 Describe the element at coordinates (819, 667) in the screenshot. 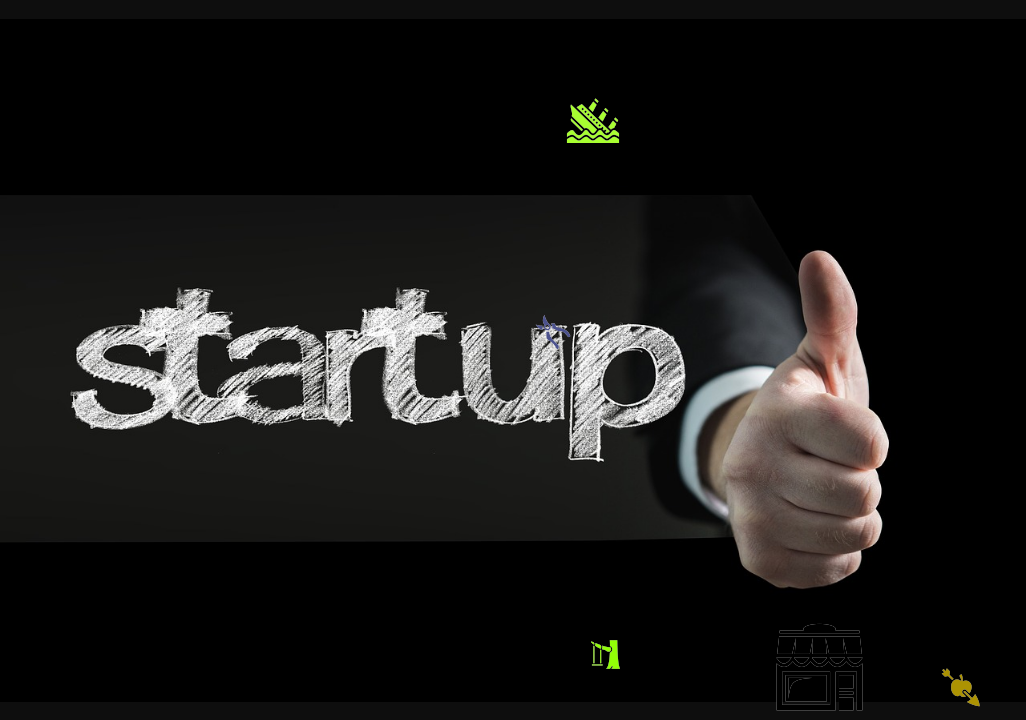

I see `open the in-game shop or store` at that location.